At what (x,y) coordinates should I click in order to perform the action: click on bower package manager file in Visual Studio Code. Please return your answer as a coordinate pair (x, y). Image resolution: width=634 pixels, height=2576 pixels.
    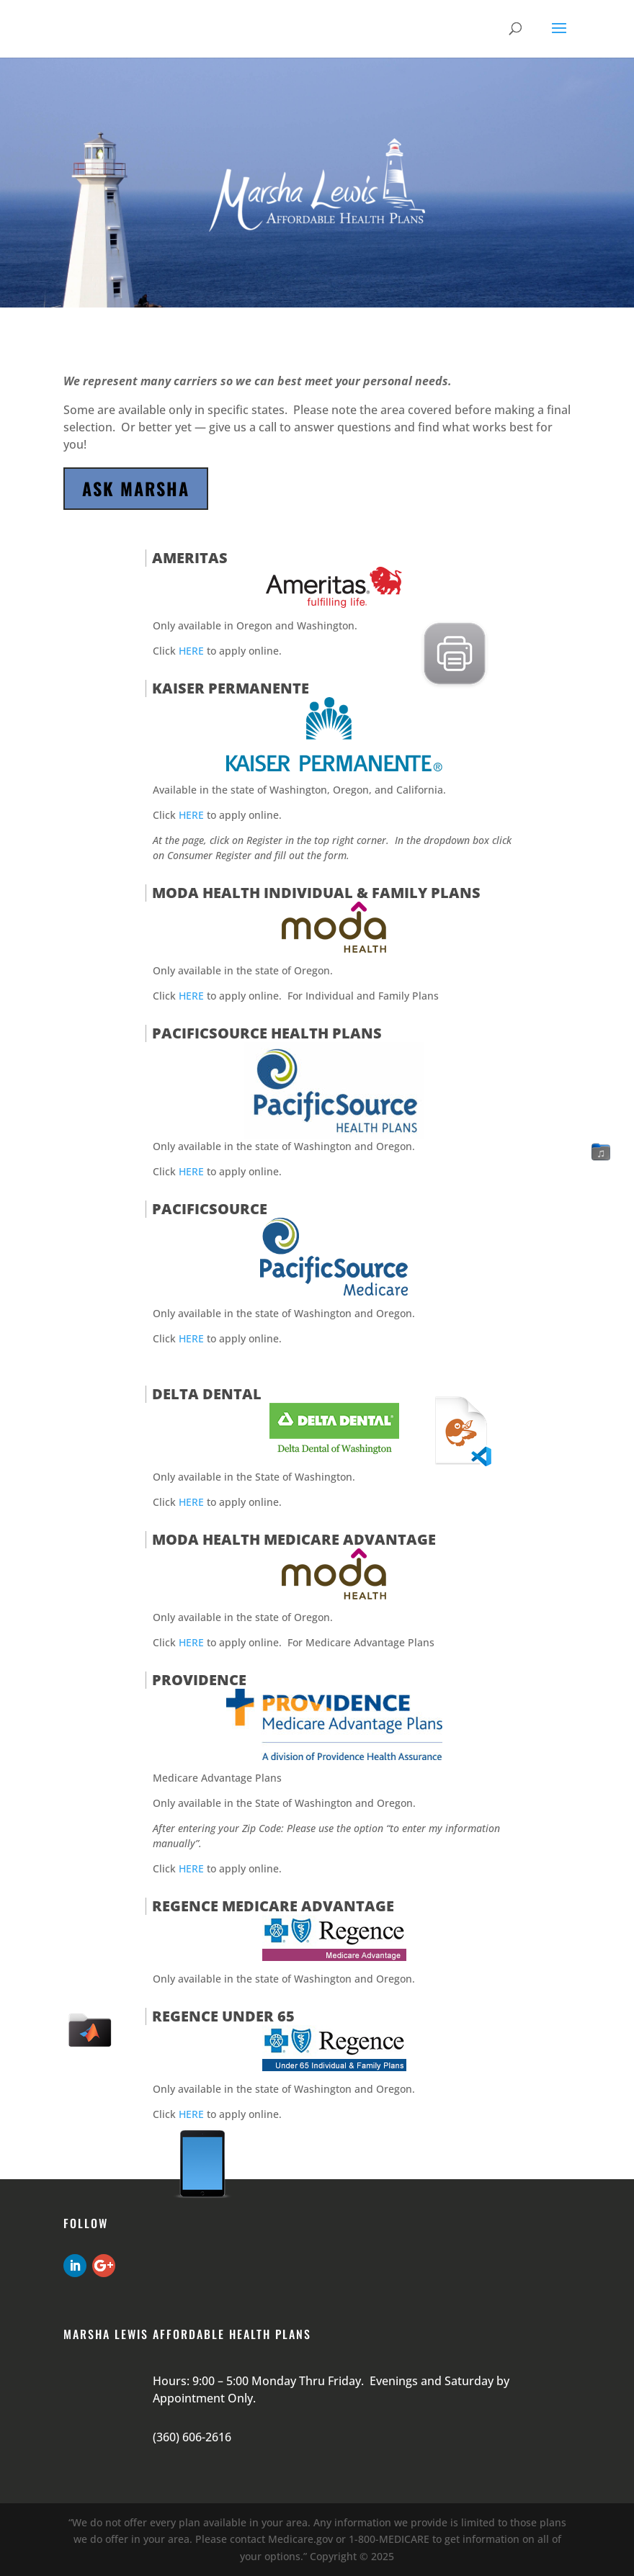
    Looking at the image, I should click on (461, 1432).